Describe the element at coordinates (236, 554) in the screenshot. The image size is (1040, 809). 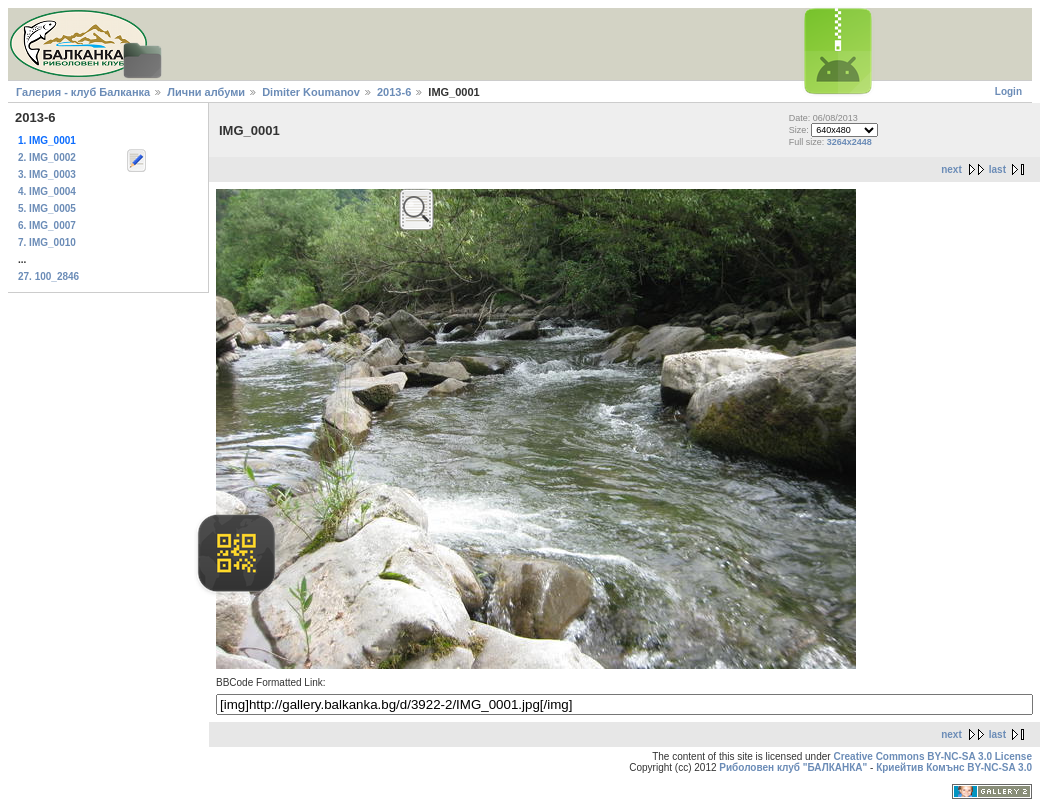
I see `configure web browser identification settings` at that location.